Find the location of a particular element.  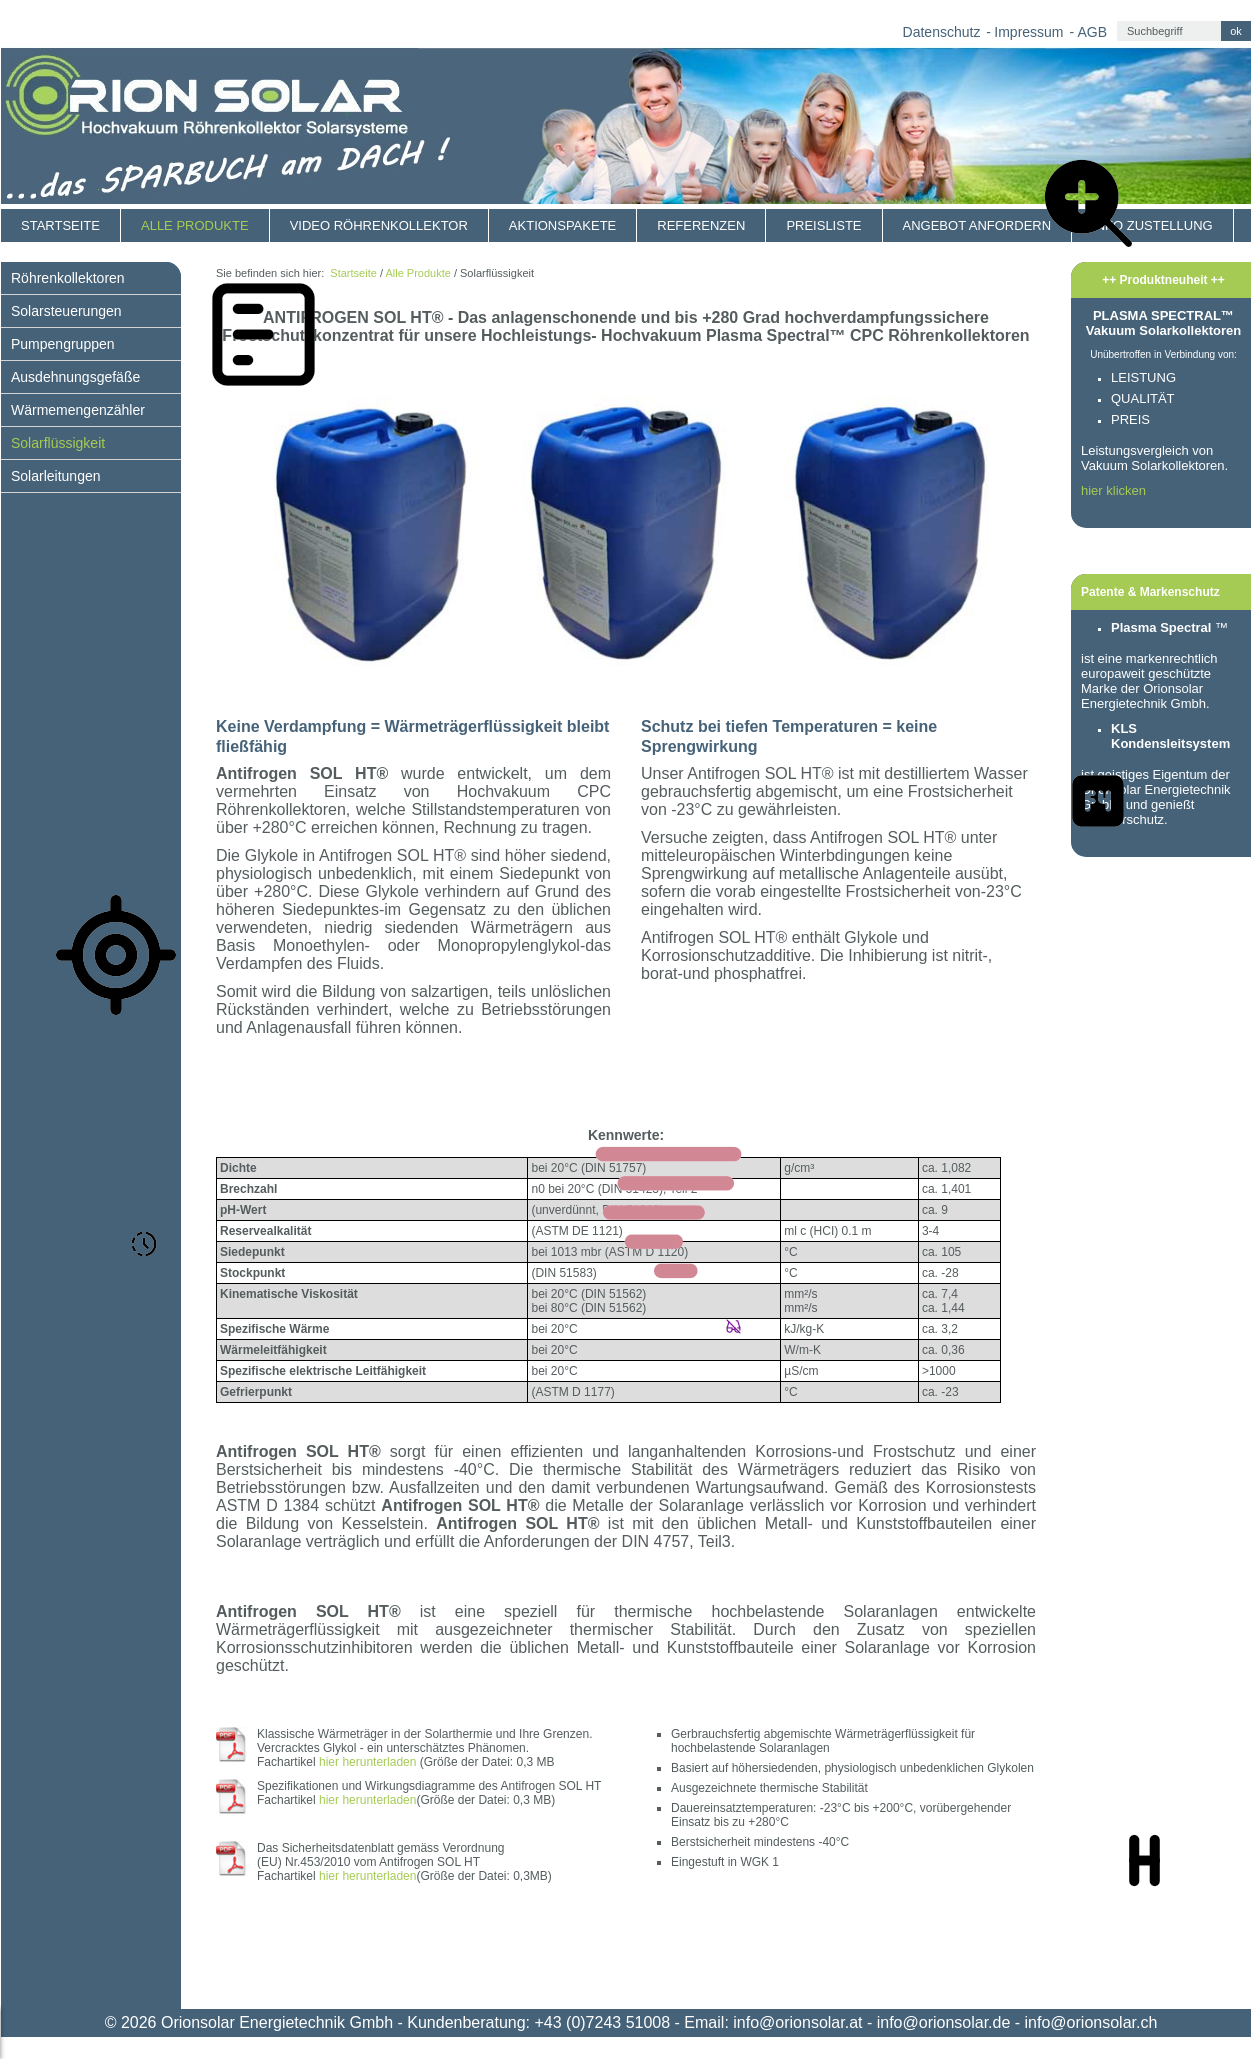

indicates tornado warning or severe weather alert is located at coordinates (668, 1212).